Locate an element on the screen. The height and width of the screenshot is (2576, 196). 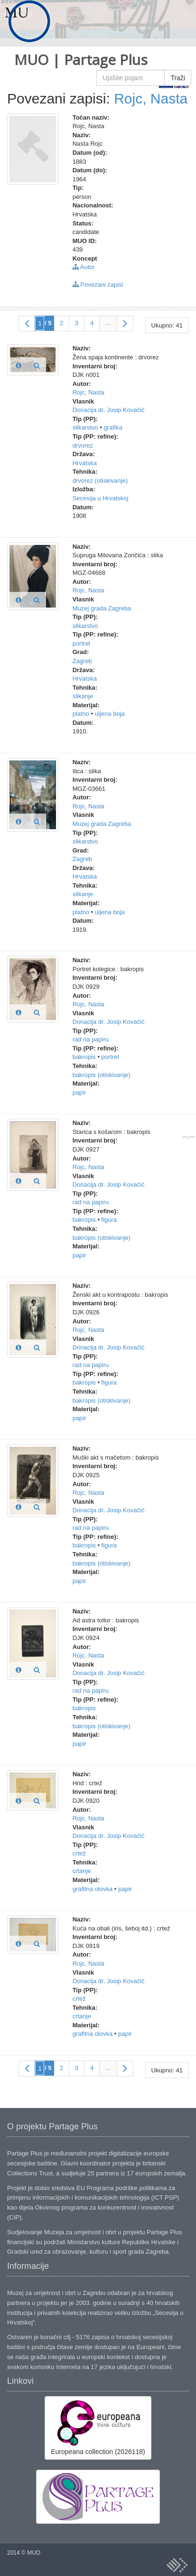
playstation portable (PSP) brand logo is located at coordinates (188, 1137).